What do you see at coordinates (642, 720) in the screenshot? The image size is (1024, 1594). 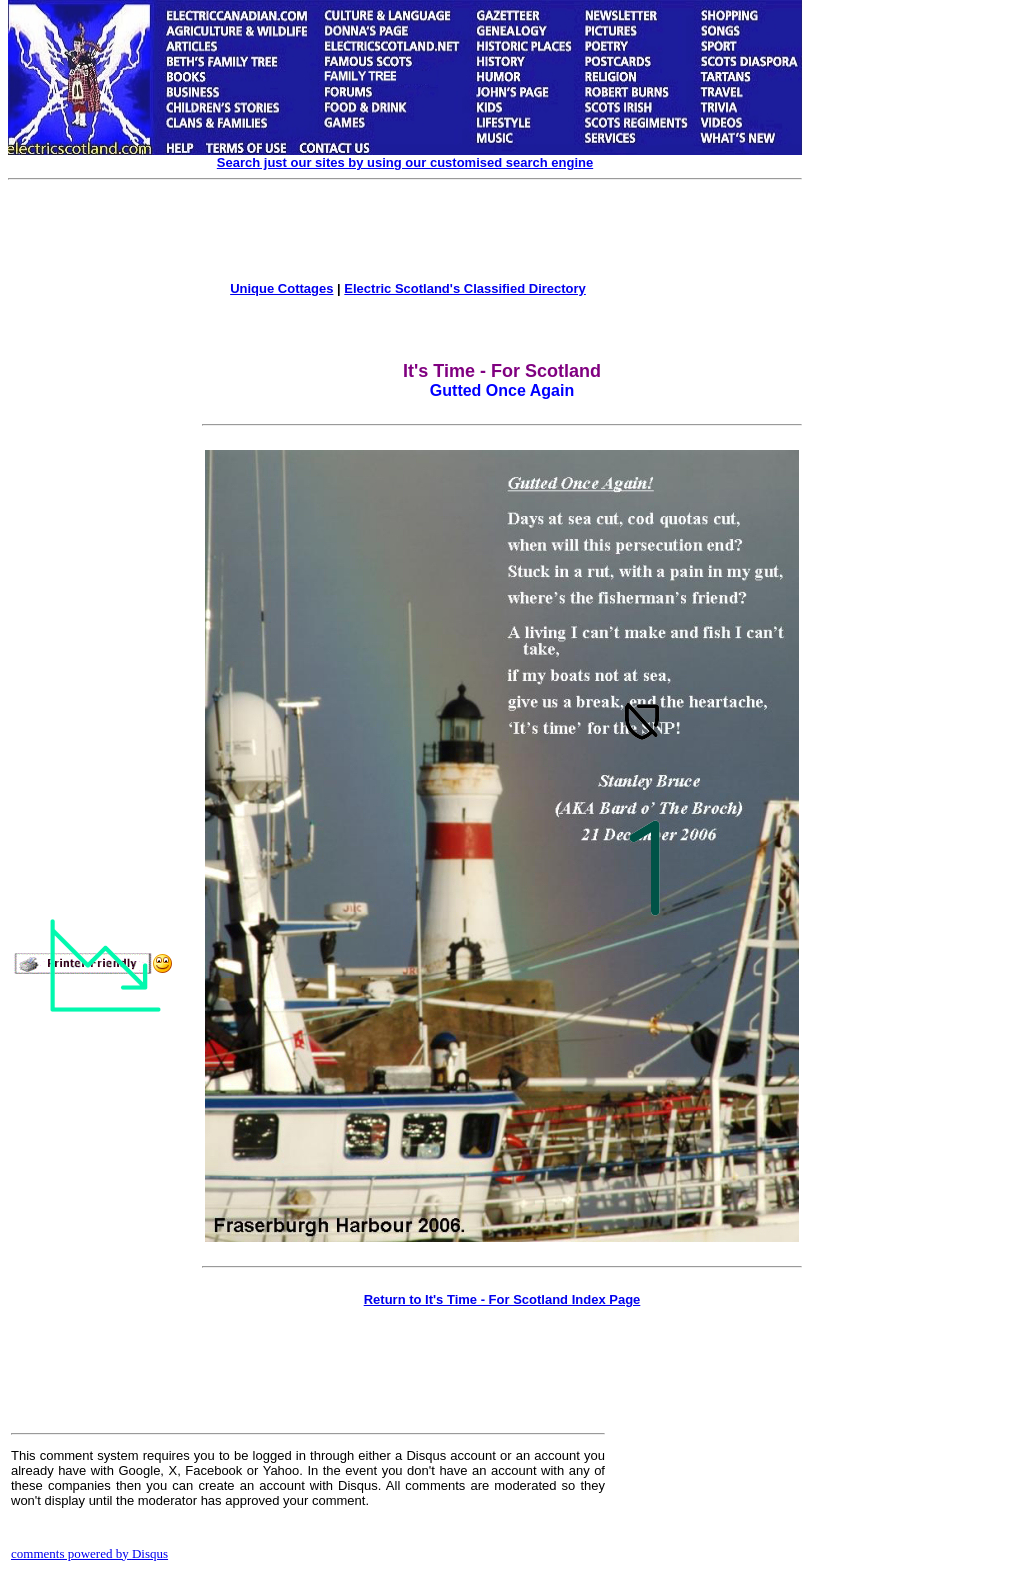 I see `security or protection is disabled` at bounding box center [642, 720].